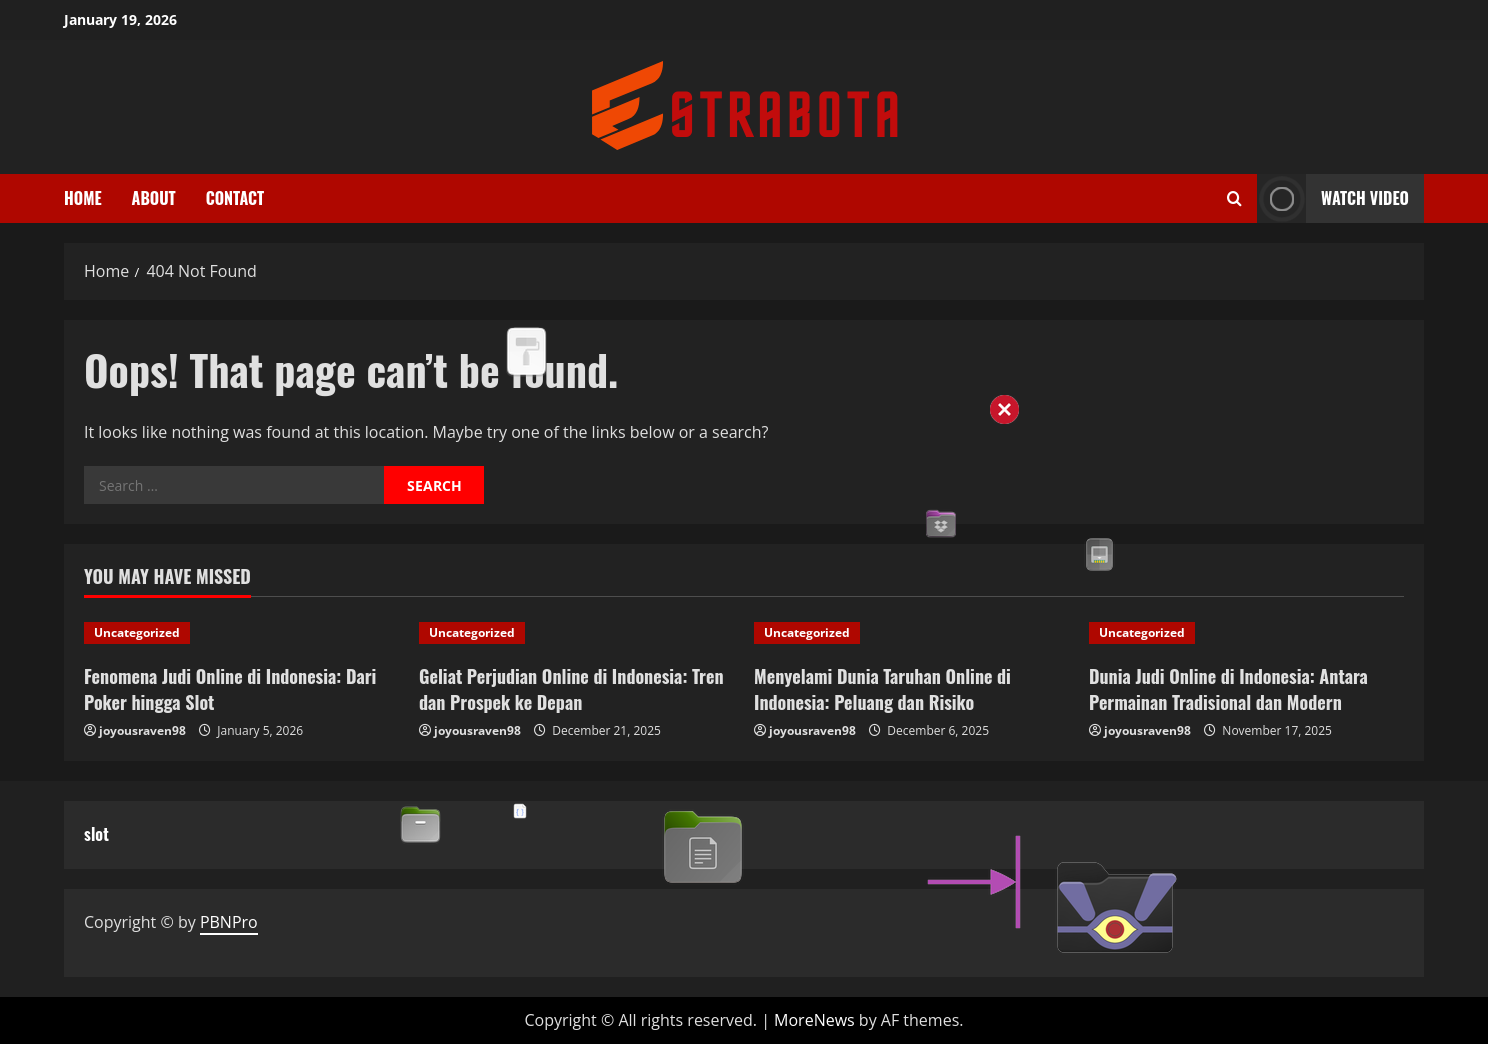 This screenshot has height=1044, width=1488. I want to click on open your documents folder, so click(703, 847).